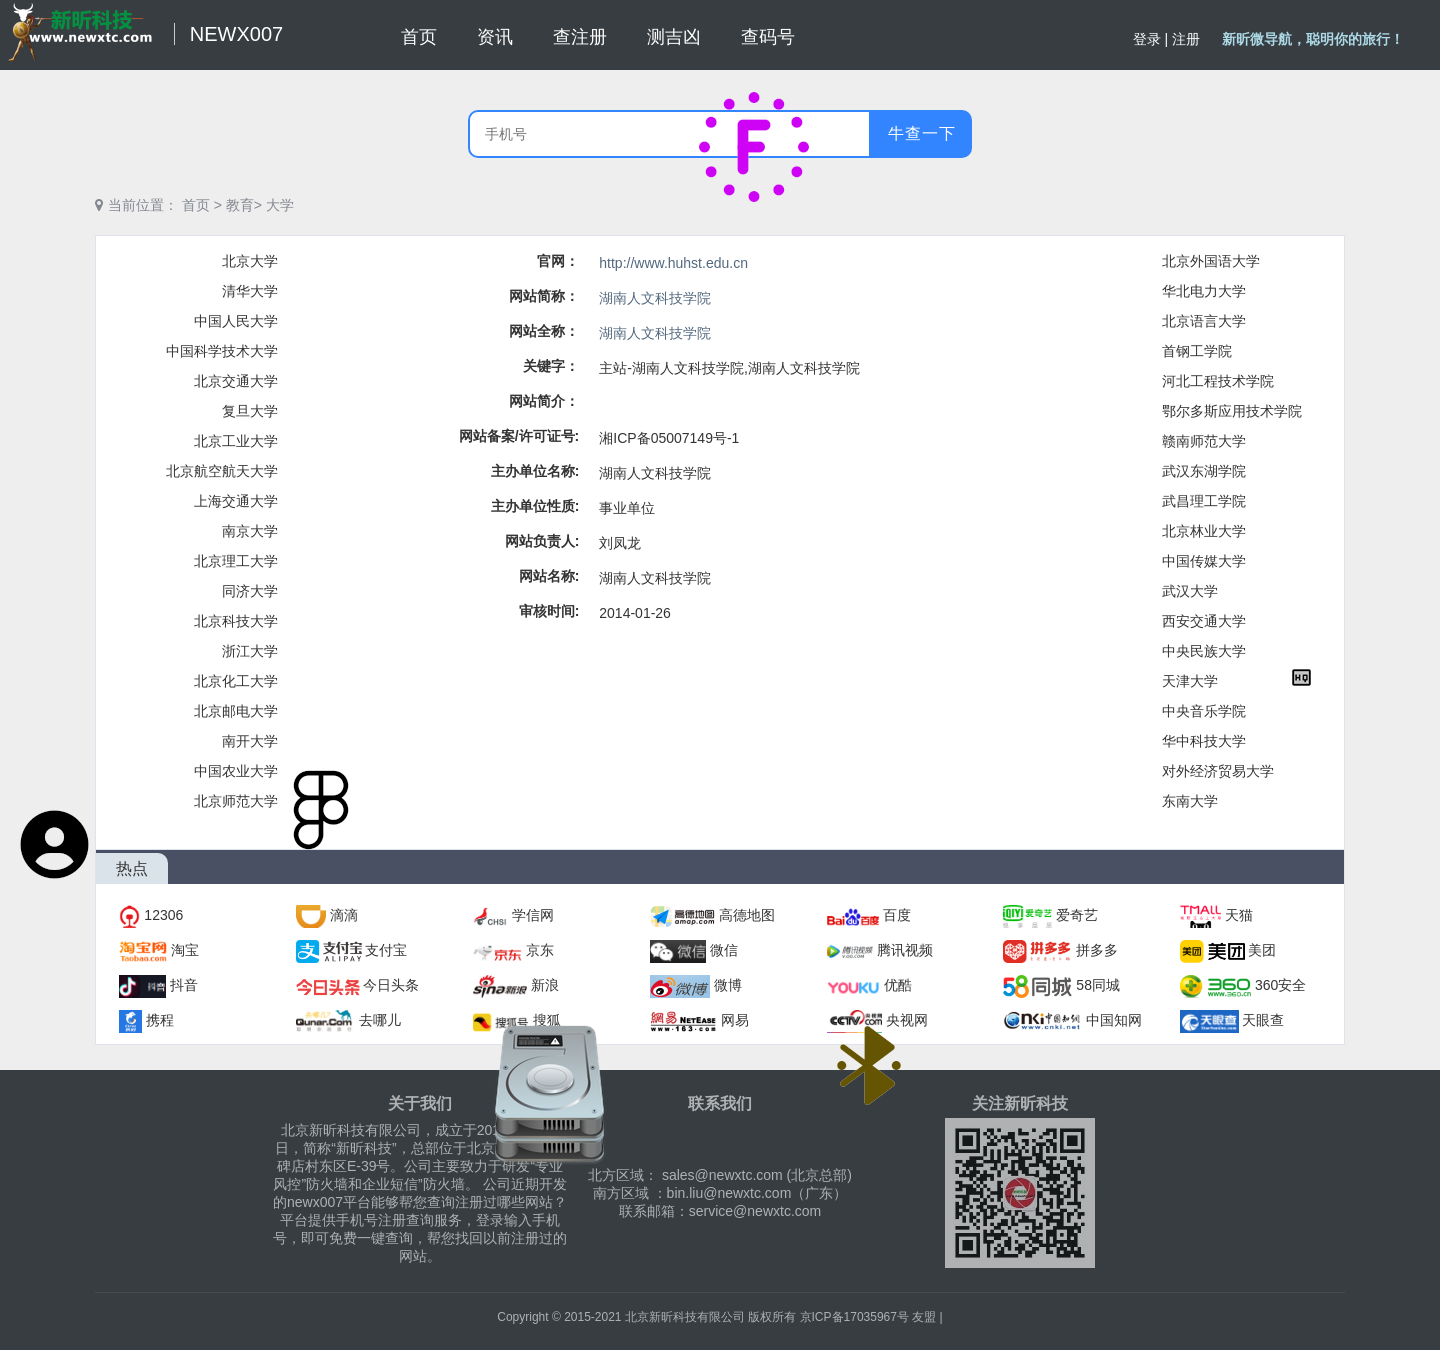  What do you see at coordinates (1301, 677) in the screenshot?
I see `toggle high quality video or audio playback` at bounding box center [1301, 677].